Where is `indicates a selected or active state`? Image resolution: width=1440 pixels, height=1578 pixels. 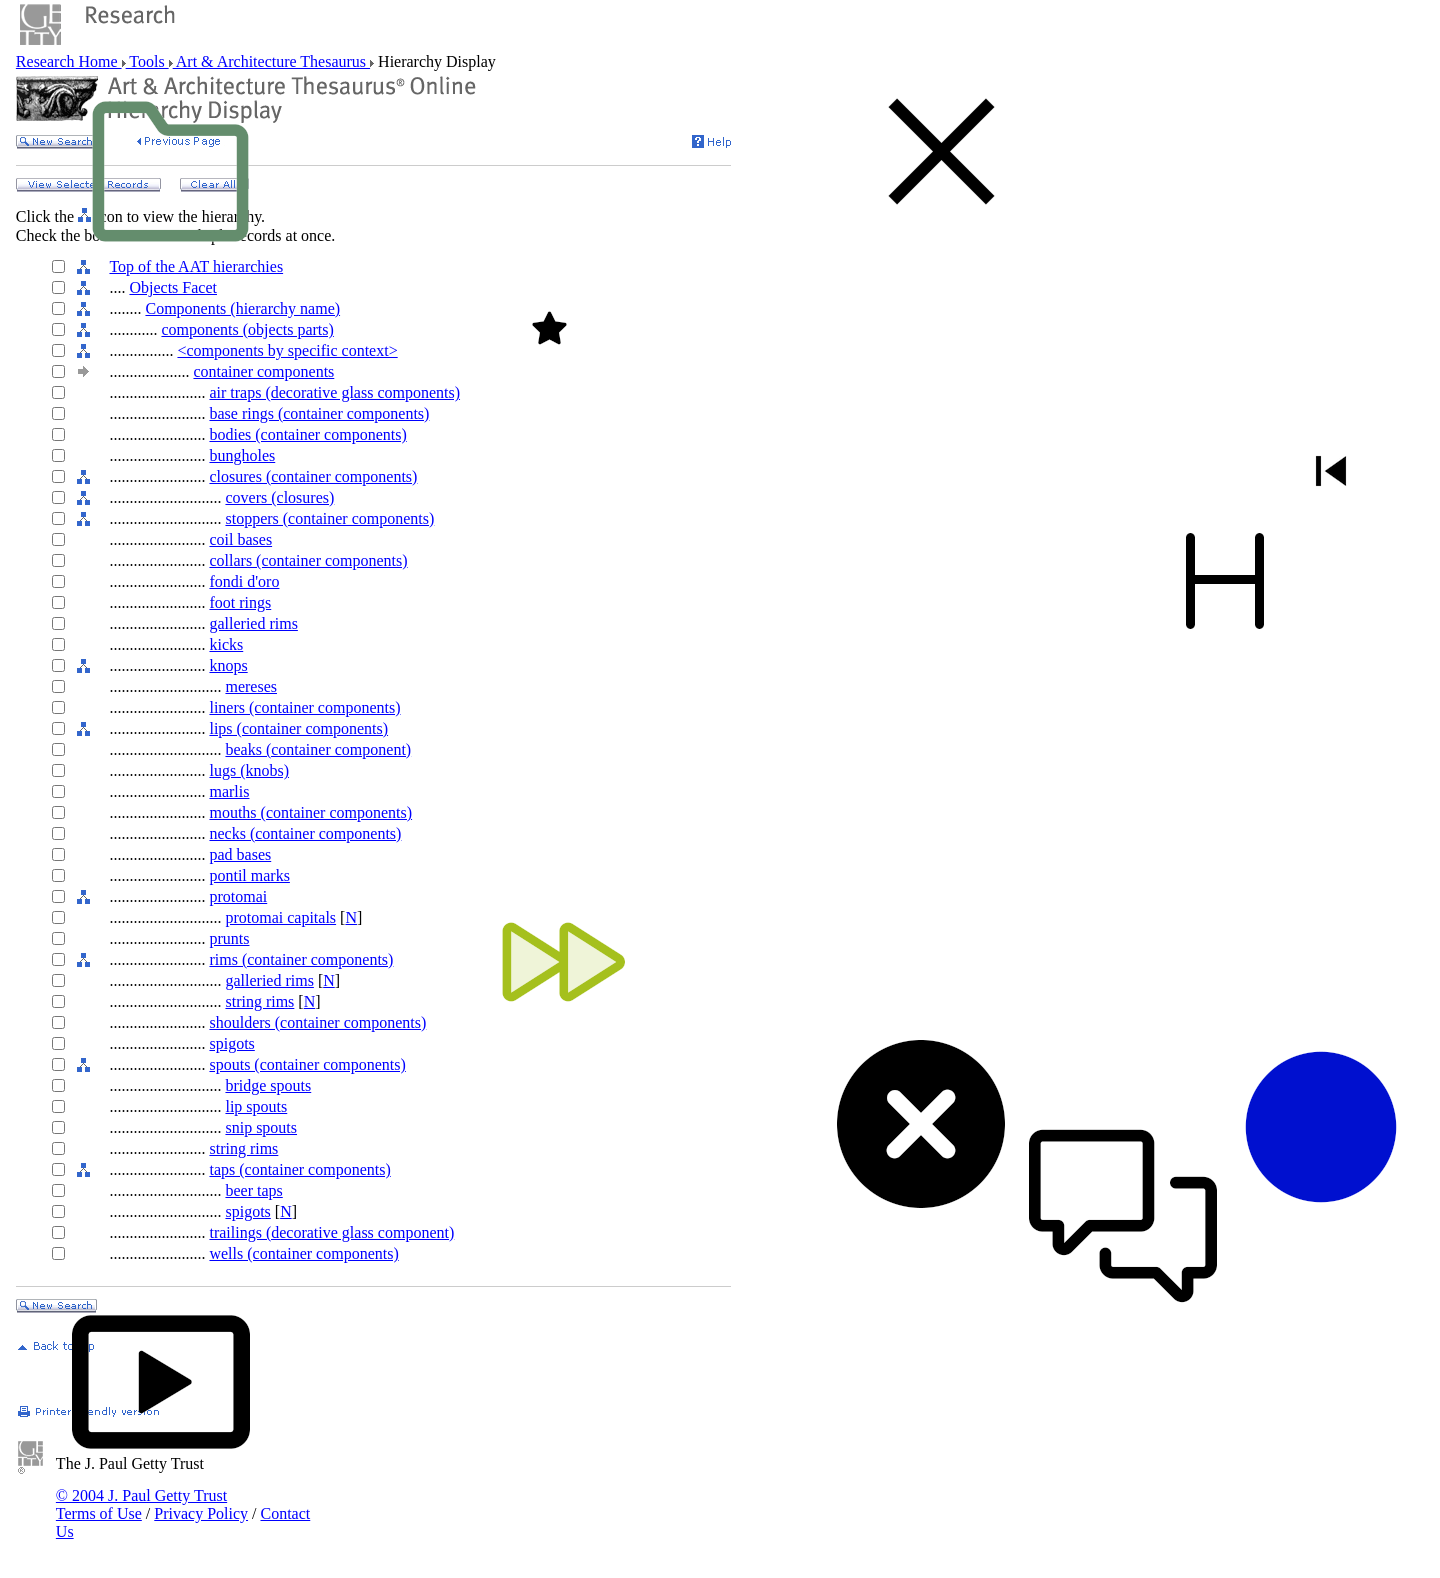
indicates a selected or active state is located at coordinates (1321, 1127).